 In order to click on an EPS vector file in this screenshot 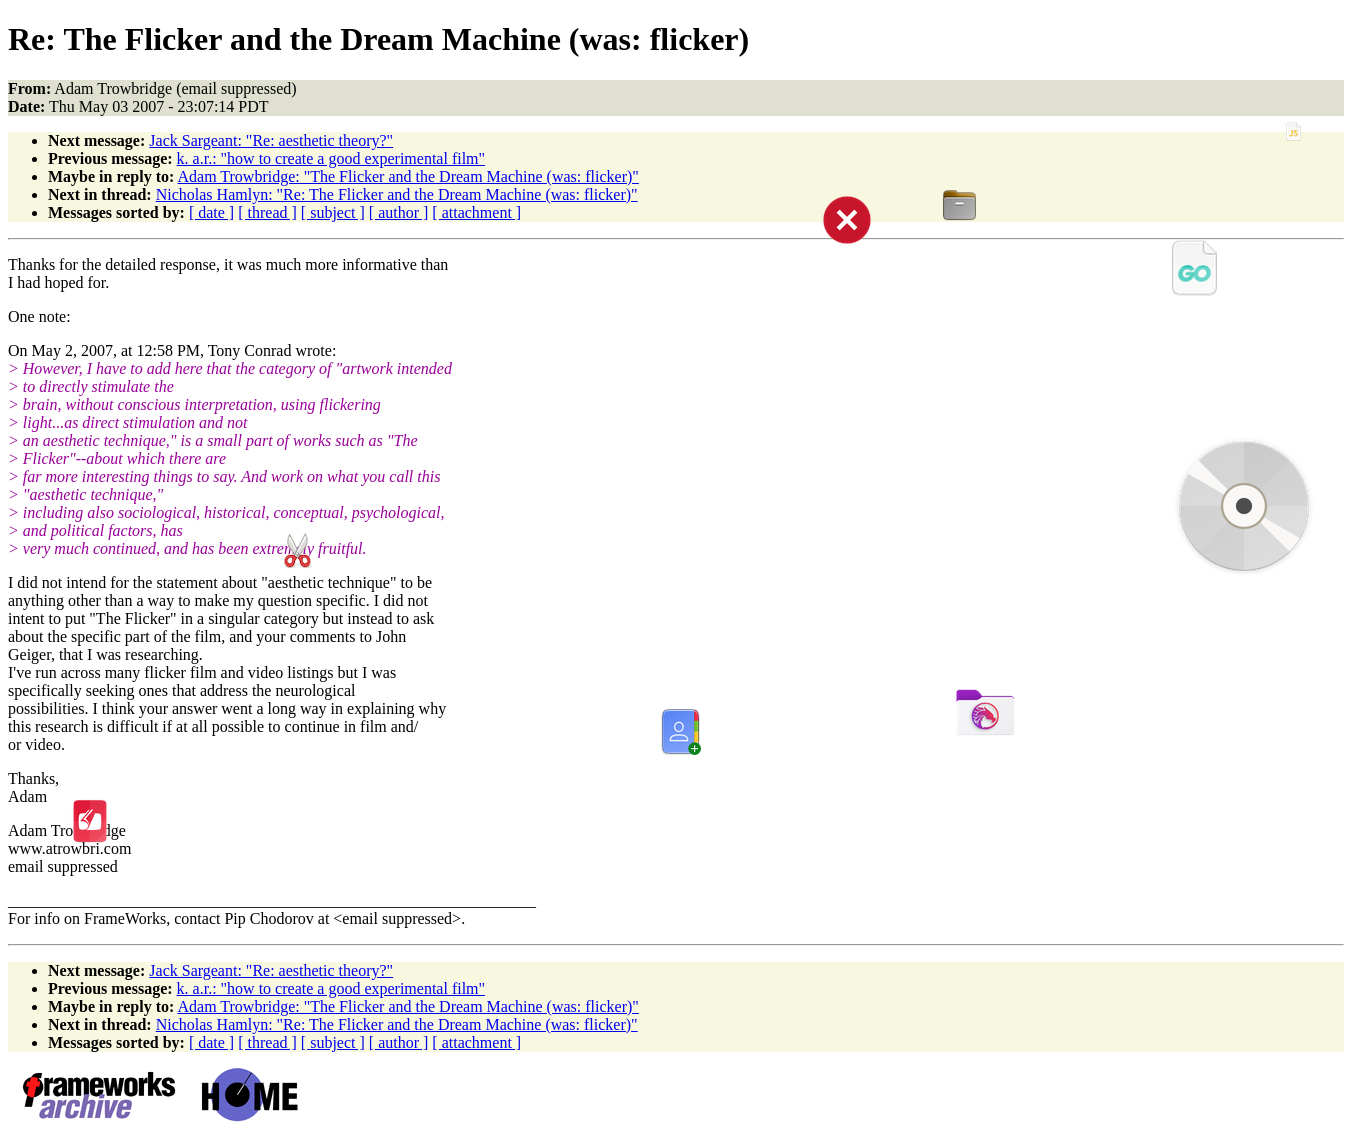, I will do `click(90, 821)`.